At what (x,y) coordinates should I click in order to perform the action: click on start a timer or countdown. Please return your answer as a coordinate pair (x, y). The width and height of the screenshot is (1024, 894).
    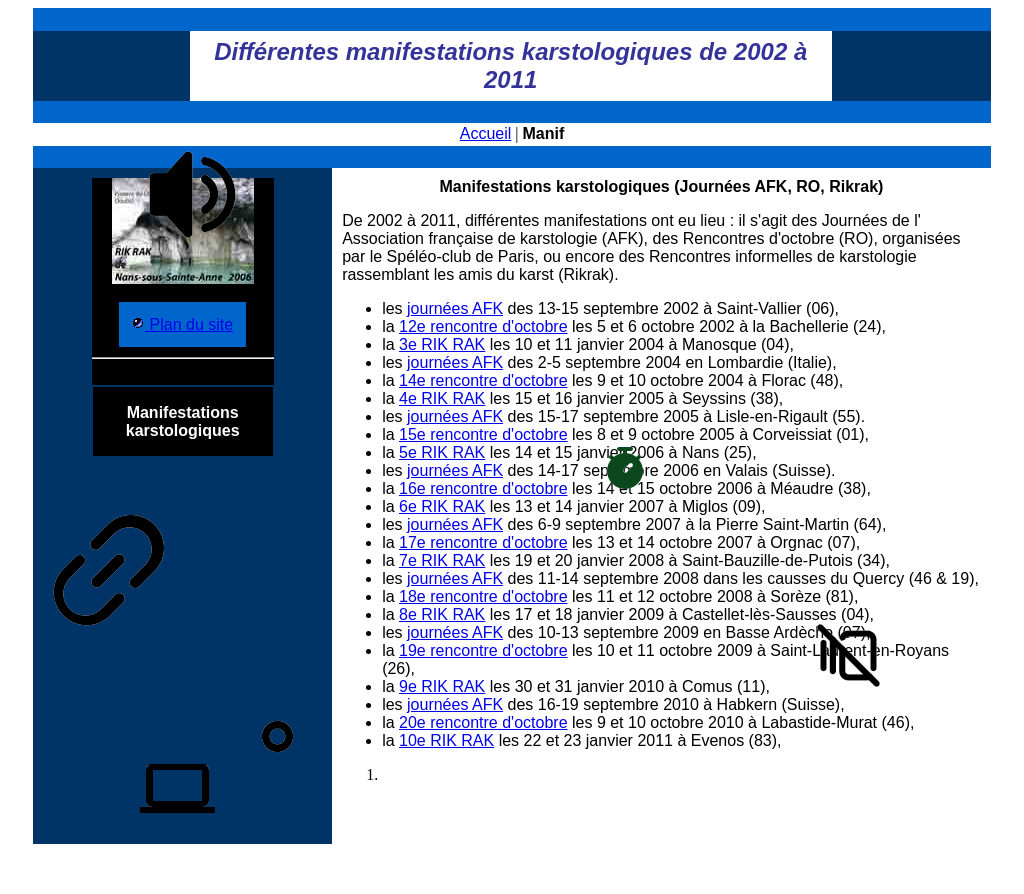
    Looking at the image, I should click on (625, 469).